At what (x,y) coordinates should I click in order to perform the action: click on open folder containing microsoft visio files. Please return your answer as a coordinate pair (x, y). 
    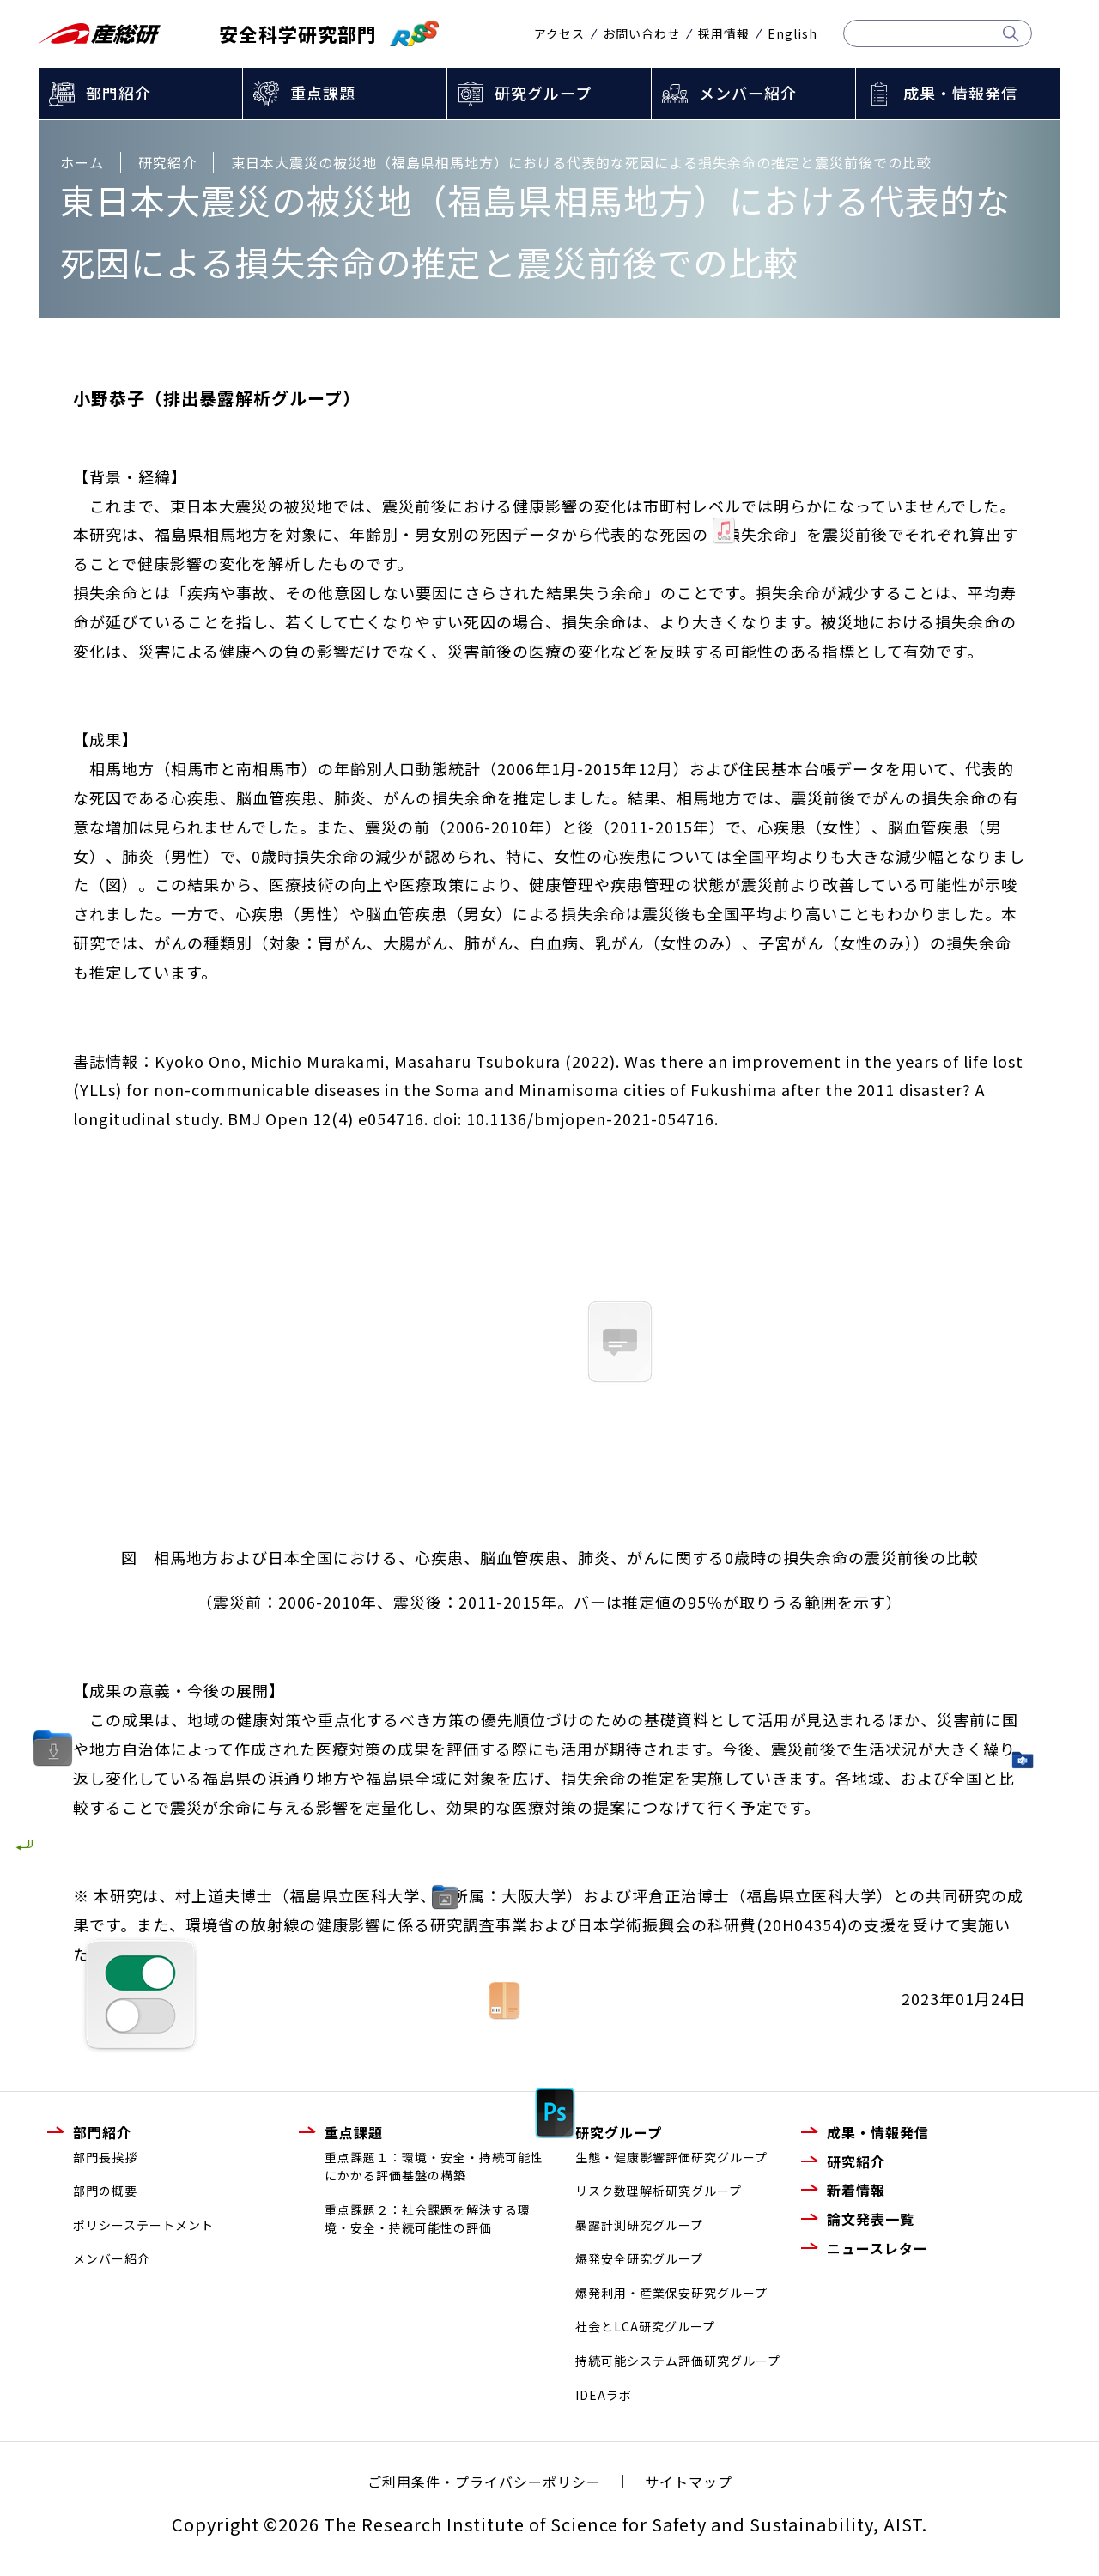
    Looking at the image, I should click on (1023, 1761).